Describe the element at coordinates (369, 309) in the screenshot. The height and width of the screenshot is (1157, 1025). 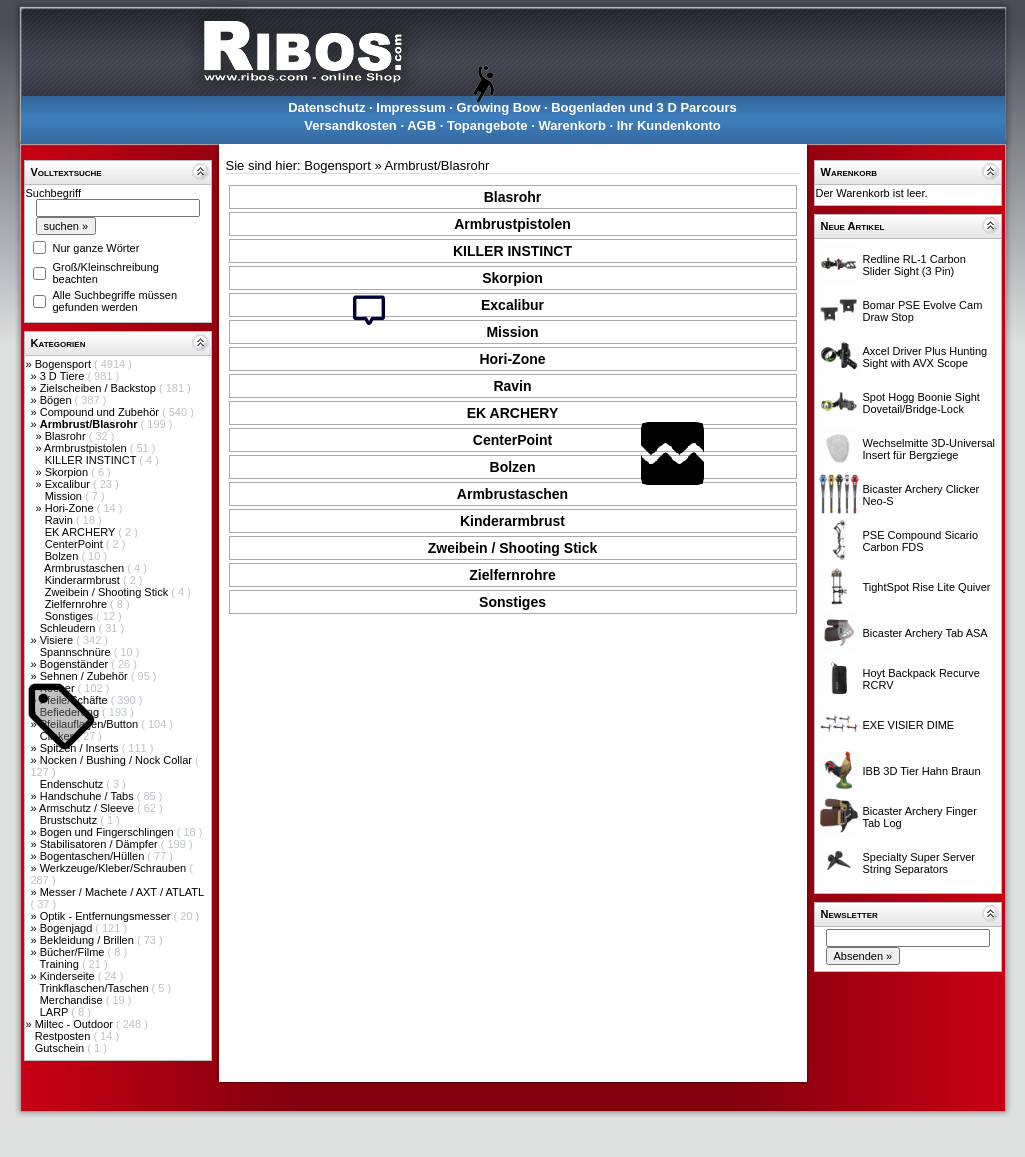
I see `open chat or messaging` at that location.